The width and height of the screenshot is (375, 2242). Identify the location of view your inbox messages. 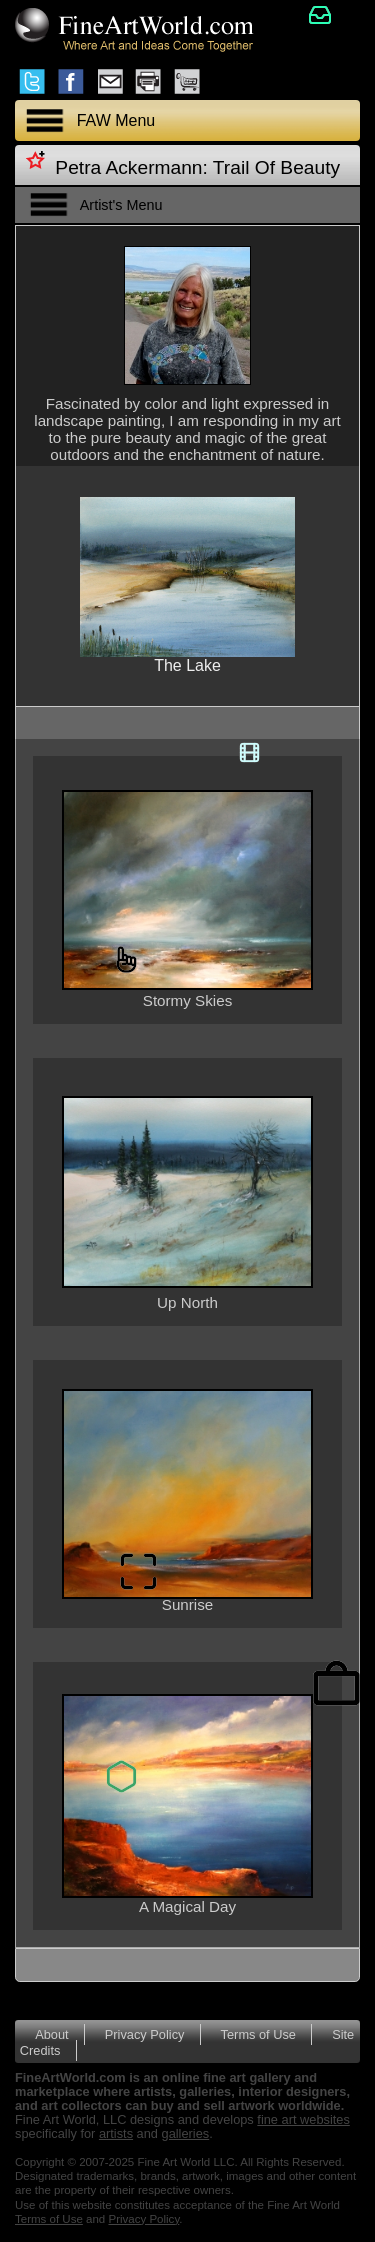
(320, 15).